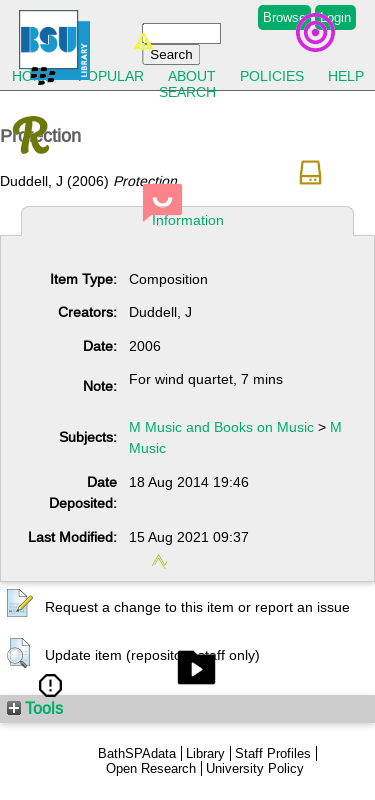  I want to click on open the RunRun.it app, so click(31, 135).